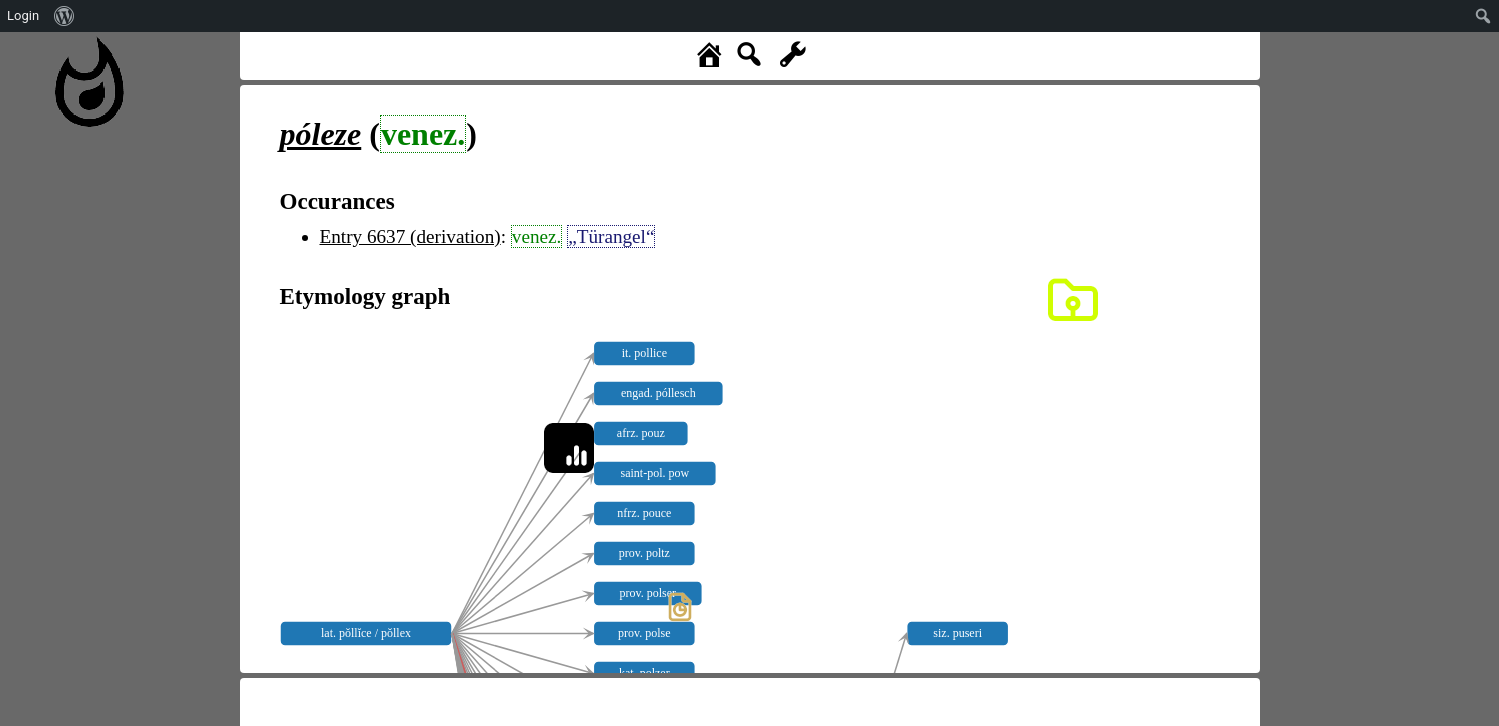  What do you see at coordinates (569, 448) in the screenshot?
I see `align content to bottom-right corner` at bounding box center [569, 448].